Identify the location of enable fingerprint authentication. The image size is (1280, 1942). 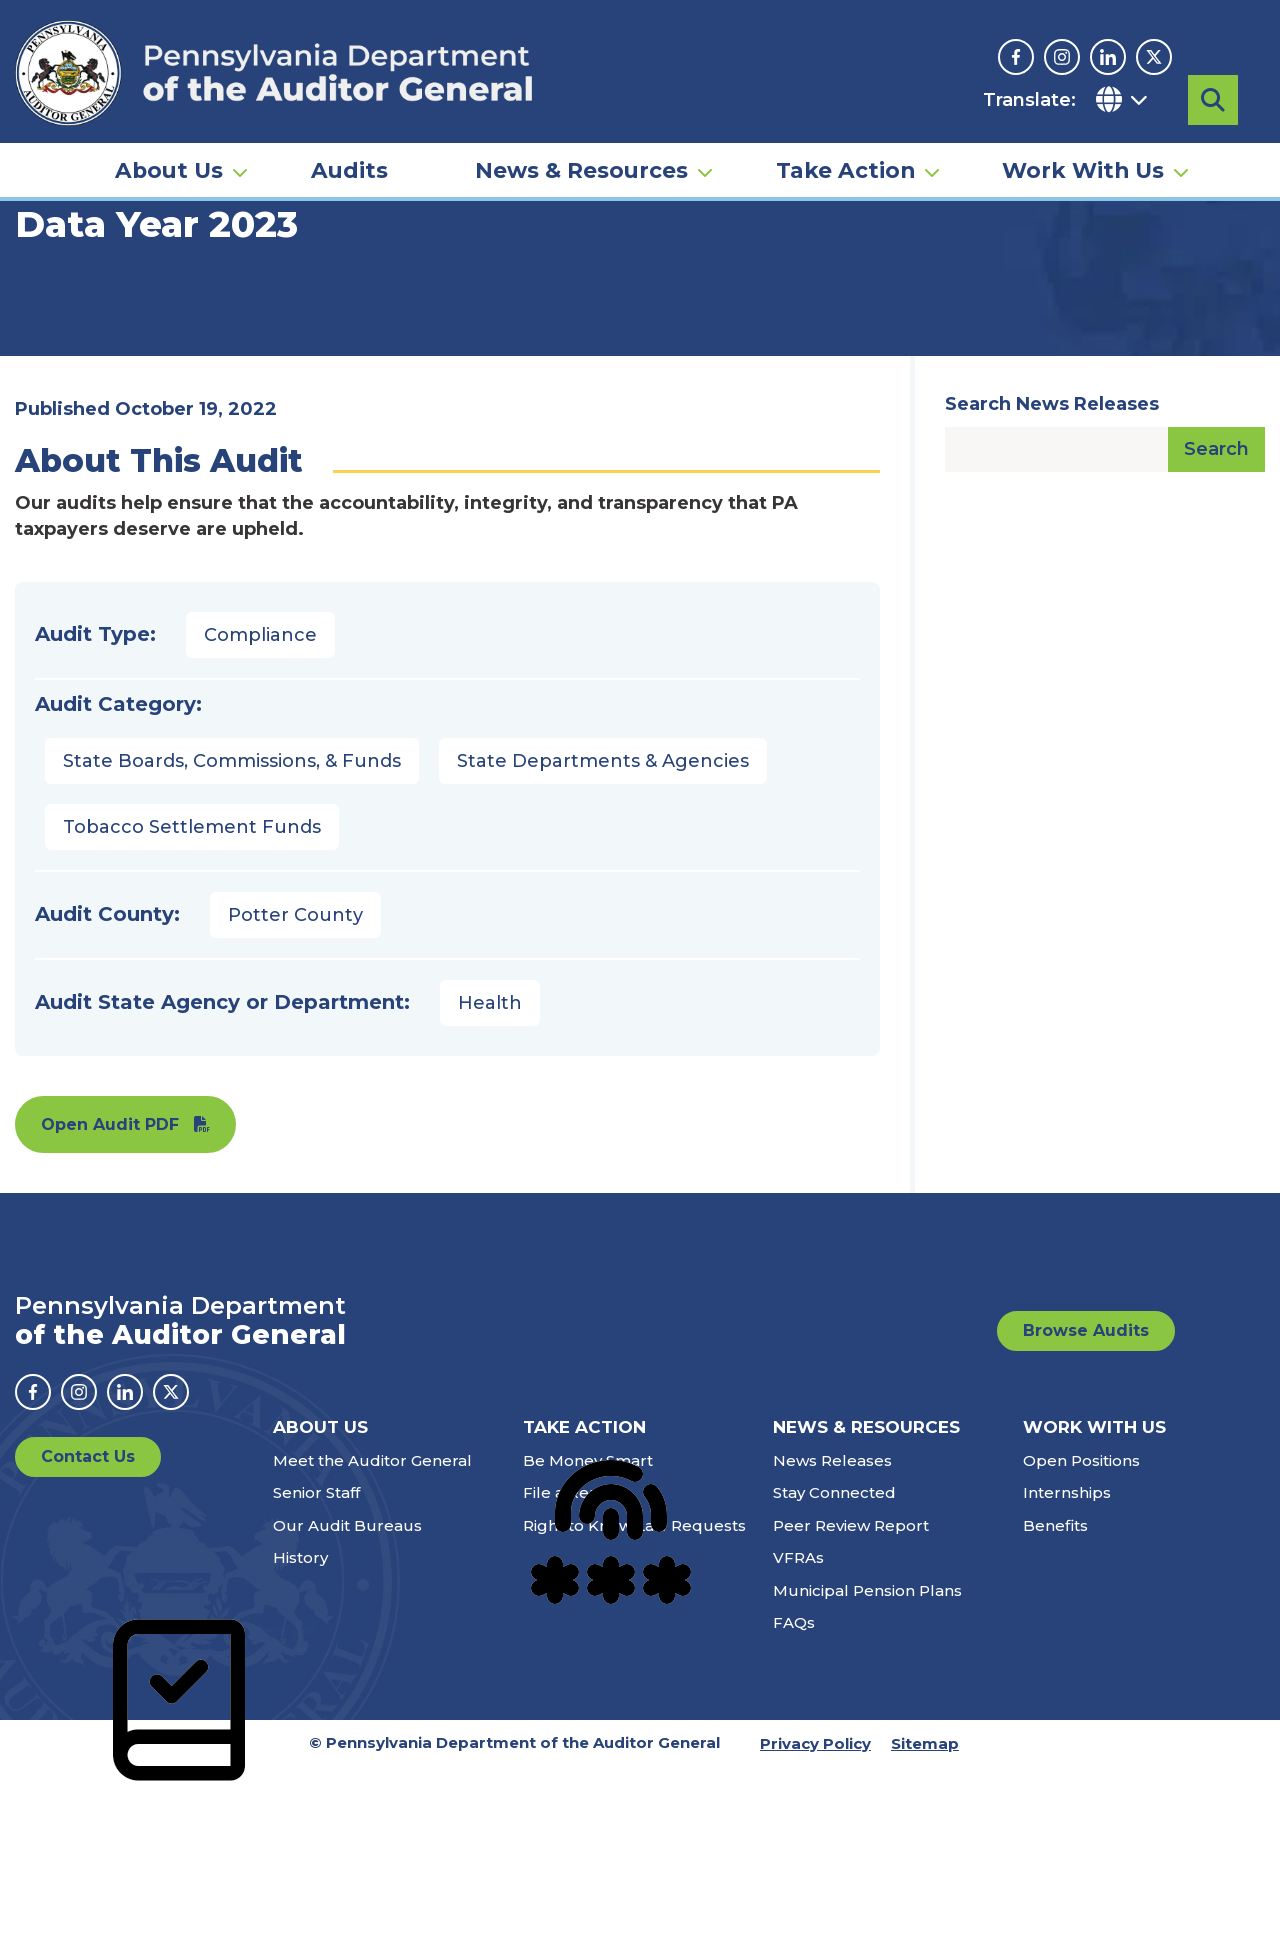
(611, 1524).